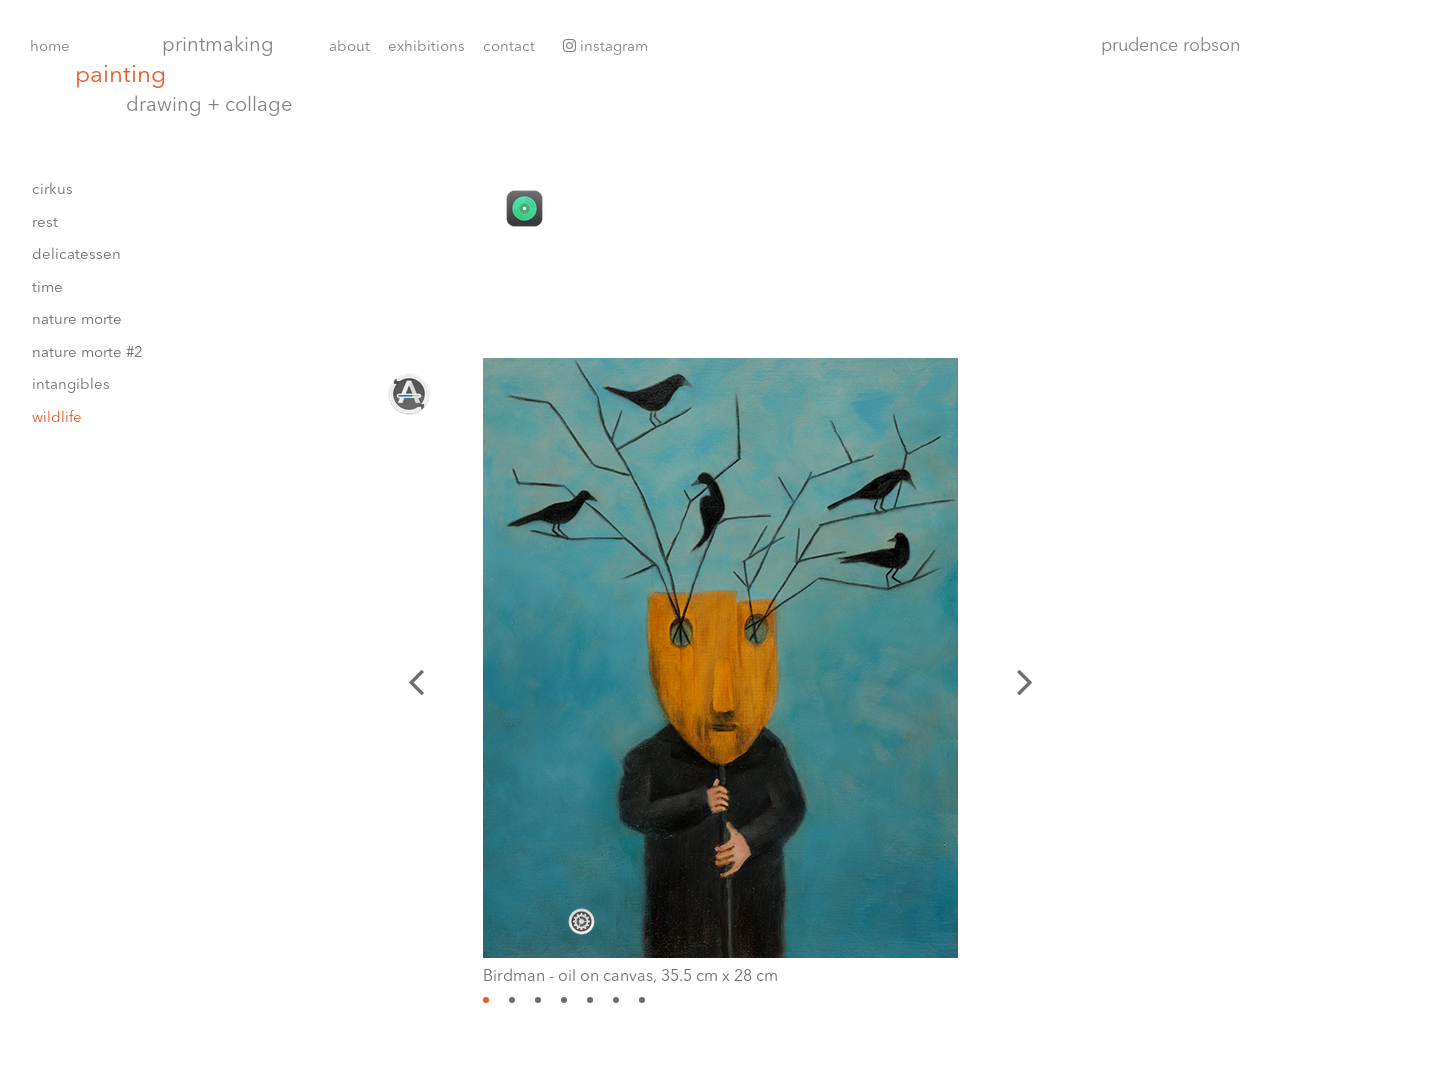  Describe the element at coordinates (524, 208) in the screenshot. I see `open g4music app` at that location.